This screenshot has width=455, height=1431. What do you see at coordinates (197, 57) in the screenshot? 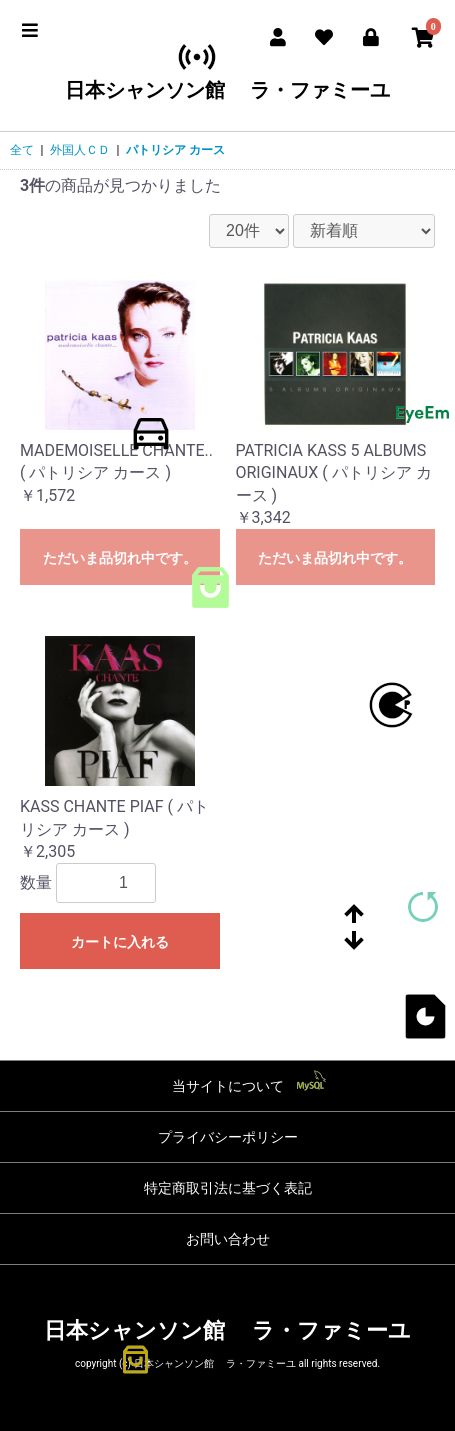
I see `indicates rfid or nfc functionality` at bounding box center [197, 57].